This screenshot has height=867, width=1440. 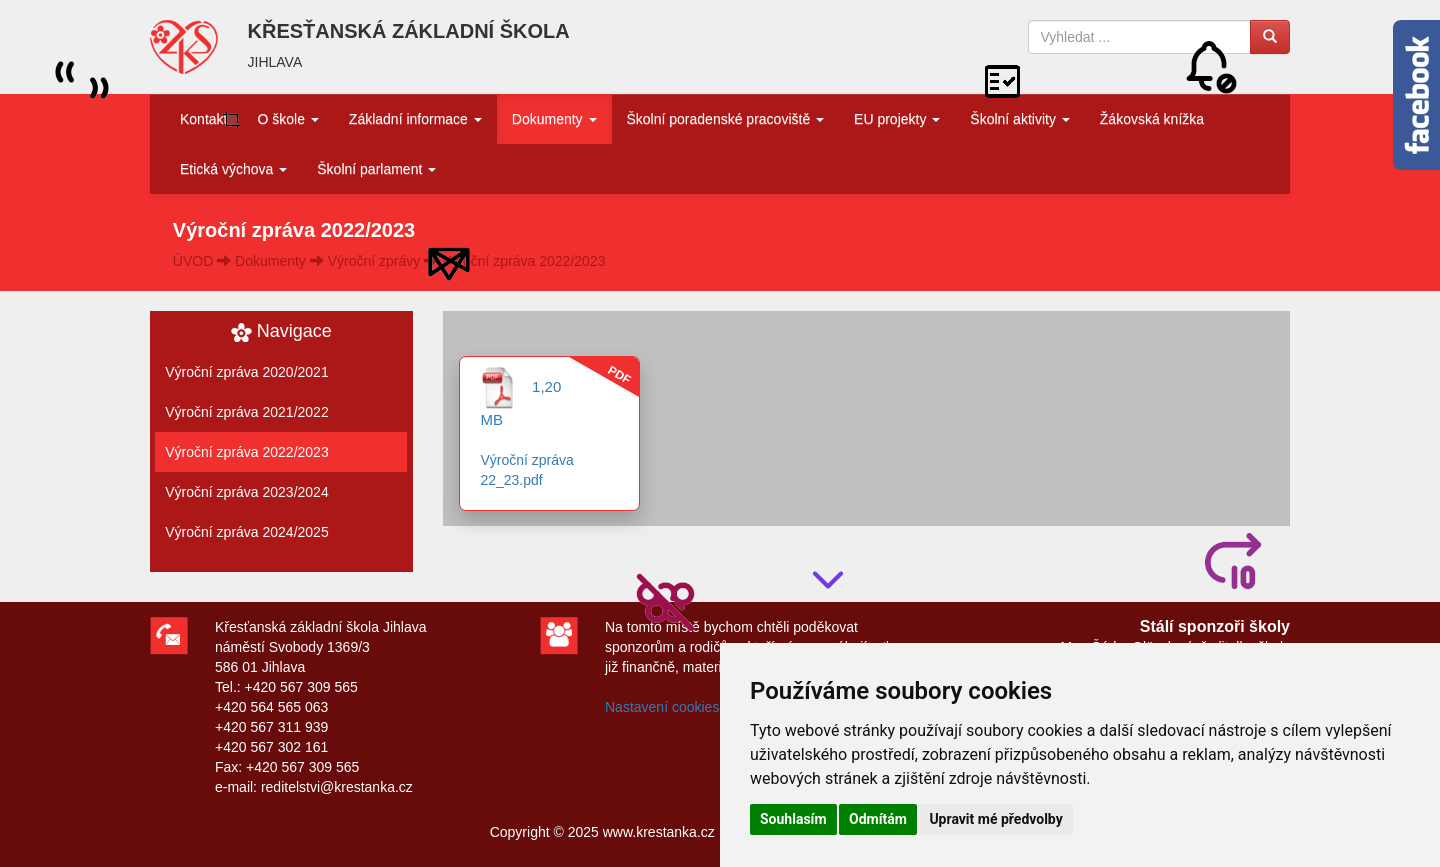 I want to click on mute or disable notifications, so click(x=1209, y=66).